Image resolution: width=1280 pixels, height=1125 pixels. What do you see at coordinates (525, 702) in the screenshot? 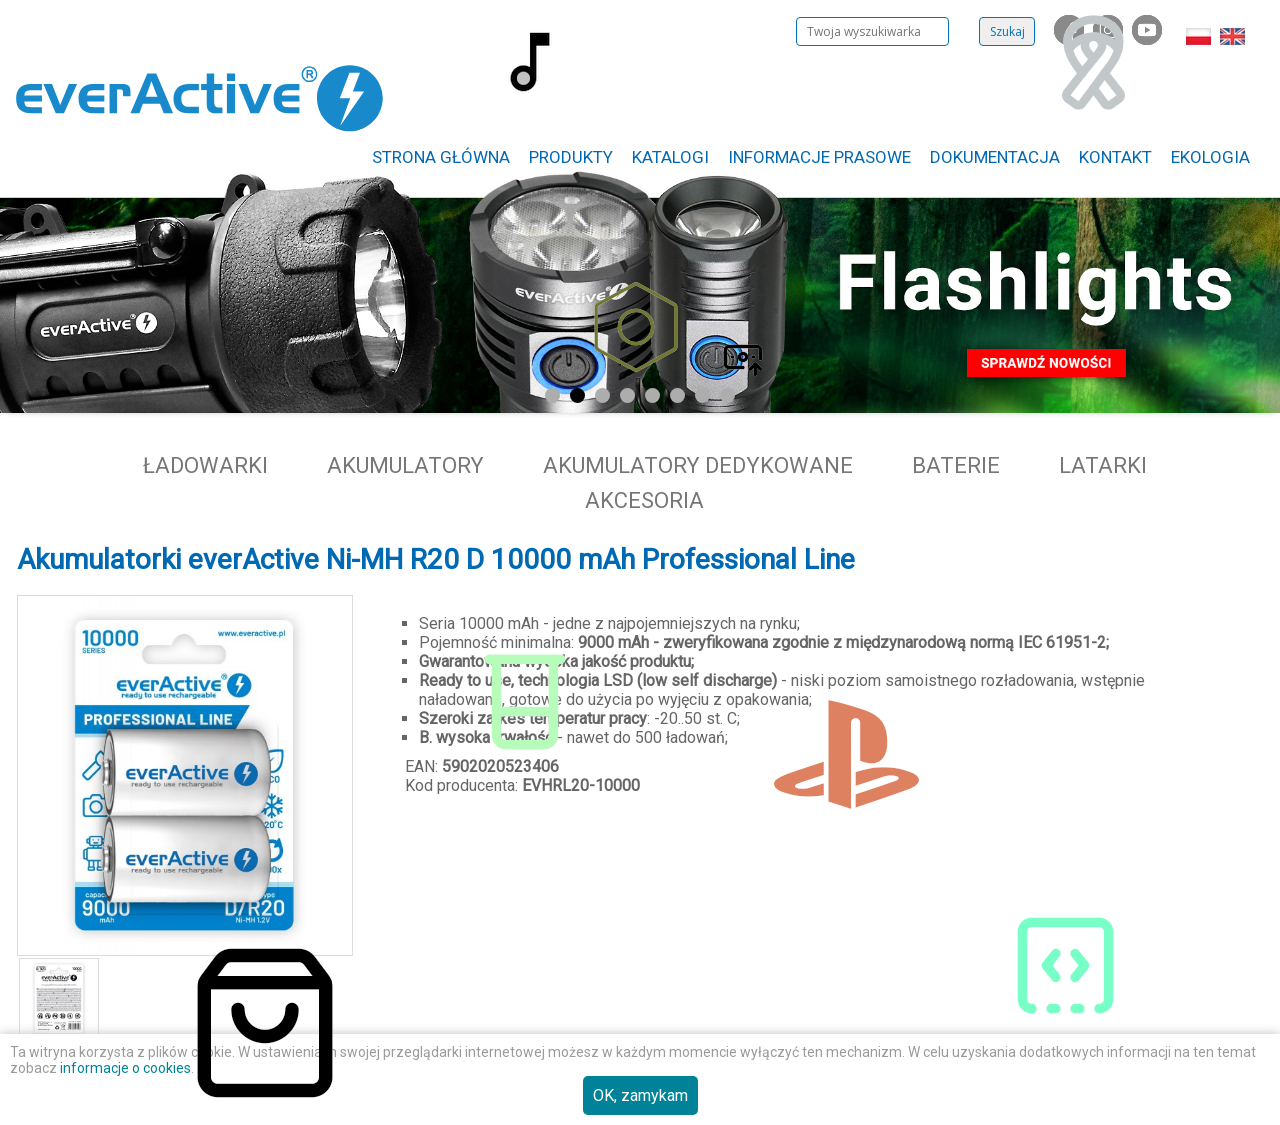
I see `access experimental or beta features` at bounding box center [525, 702].